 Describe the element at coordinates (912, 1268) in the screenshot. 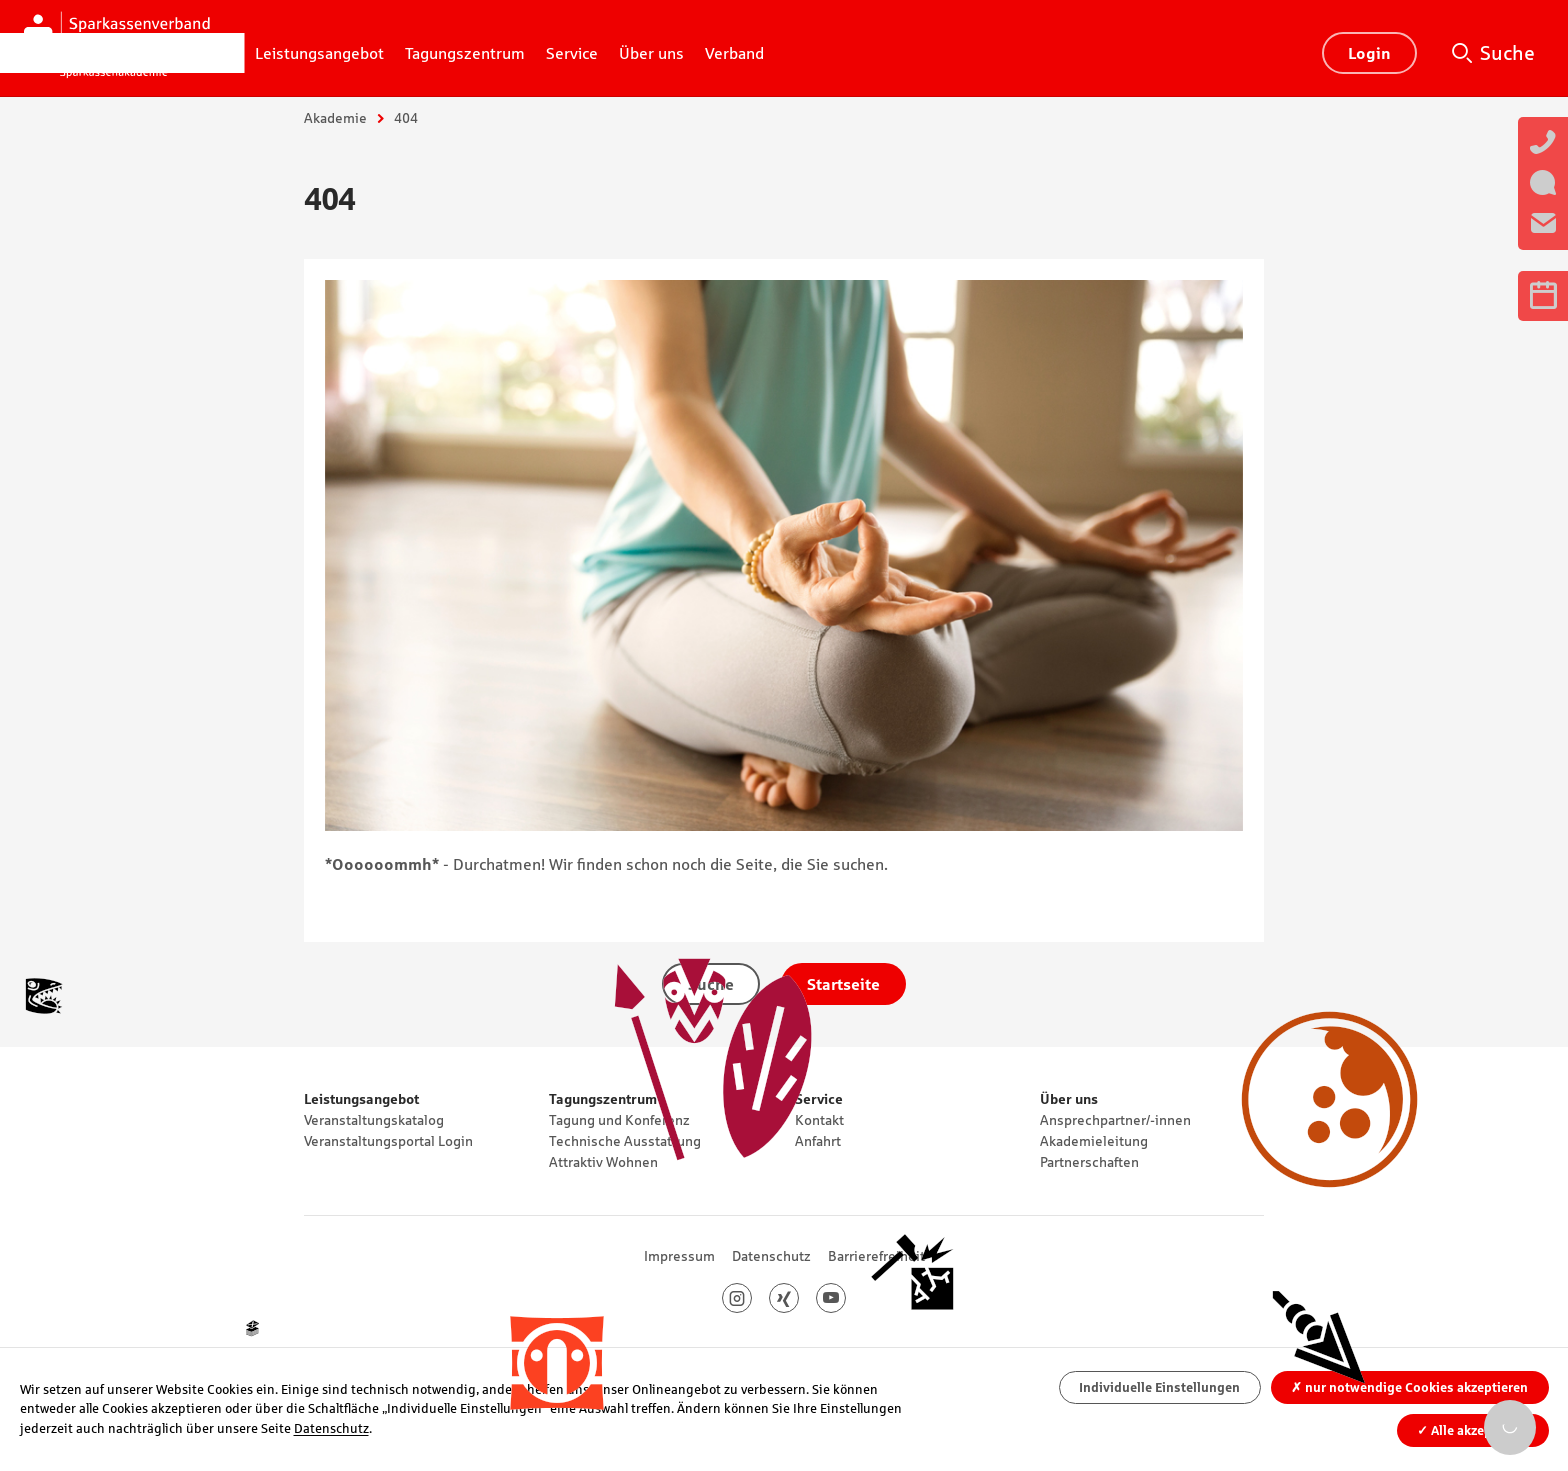

I see `break or destroy an item` at that location.